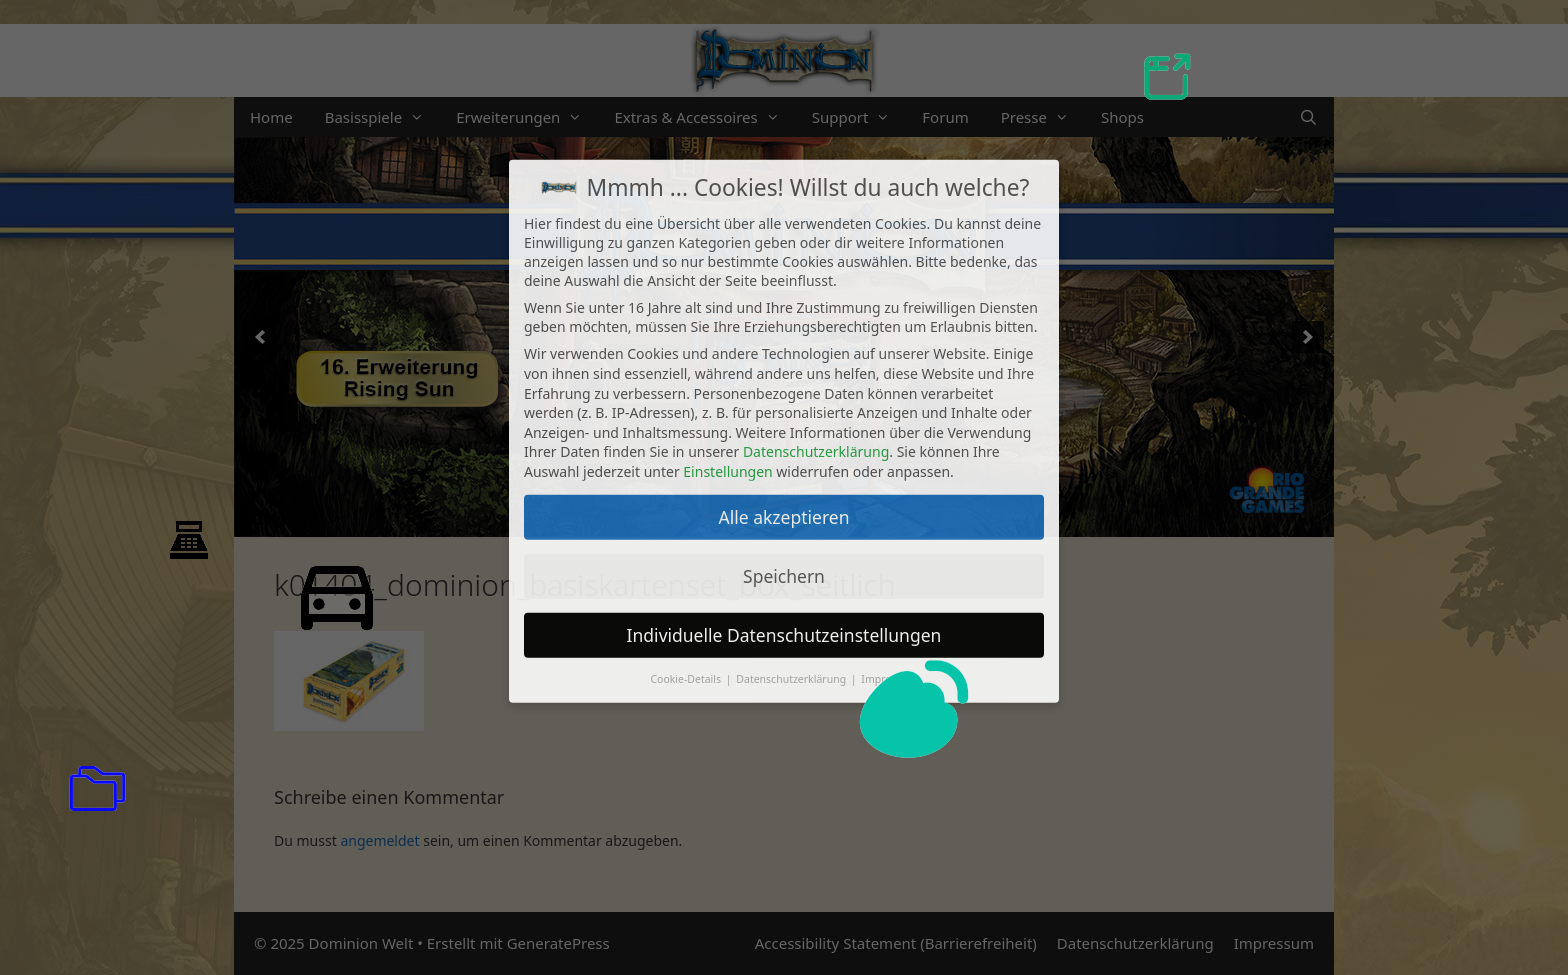 The image size is (1568, 975). What do you see at coordinates (1166, 78) in the screenshot?
I see `maximize browser window to full screen` at bounding box center [1166, 78].